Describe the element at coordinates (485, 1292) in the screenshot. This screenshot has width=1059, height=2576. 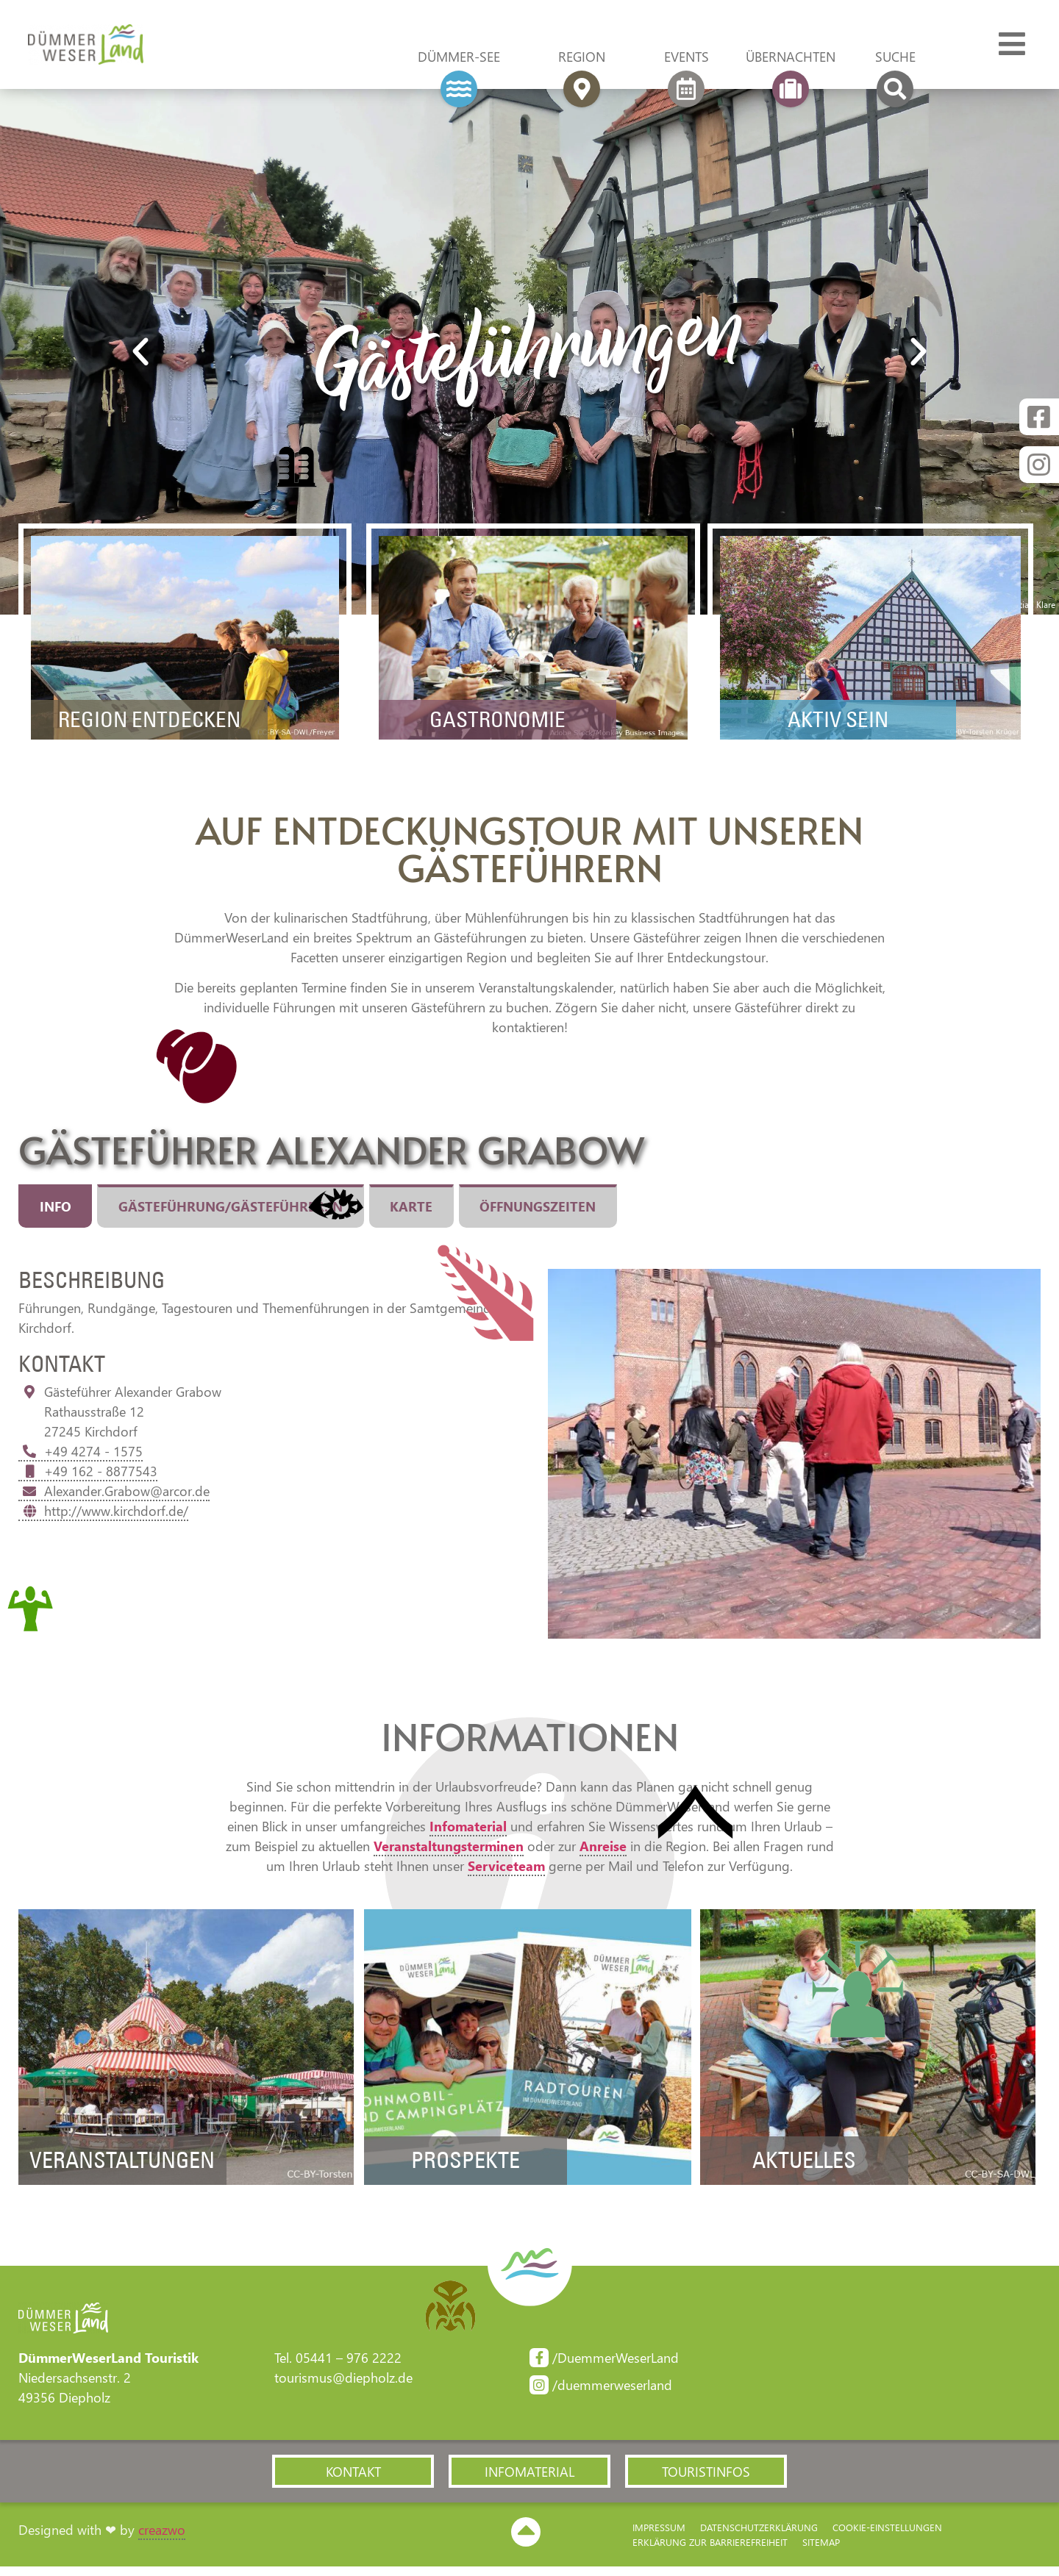
I see `activate beam or energy attack` at that location.